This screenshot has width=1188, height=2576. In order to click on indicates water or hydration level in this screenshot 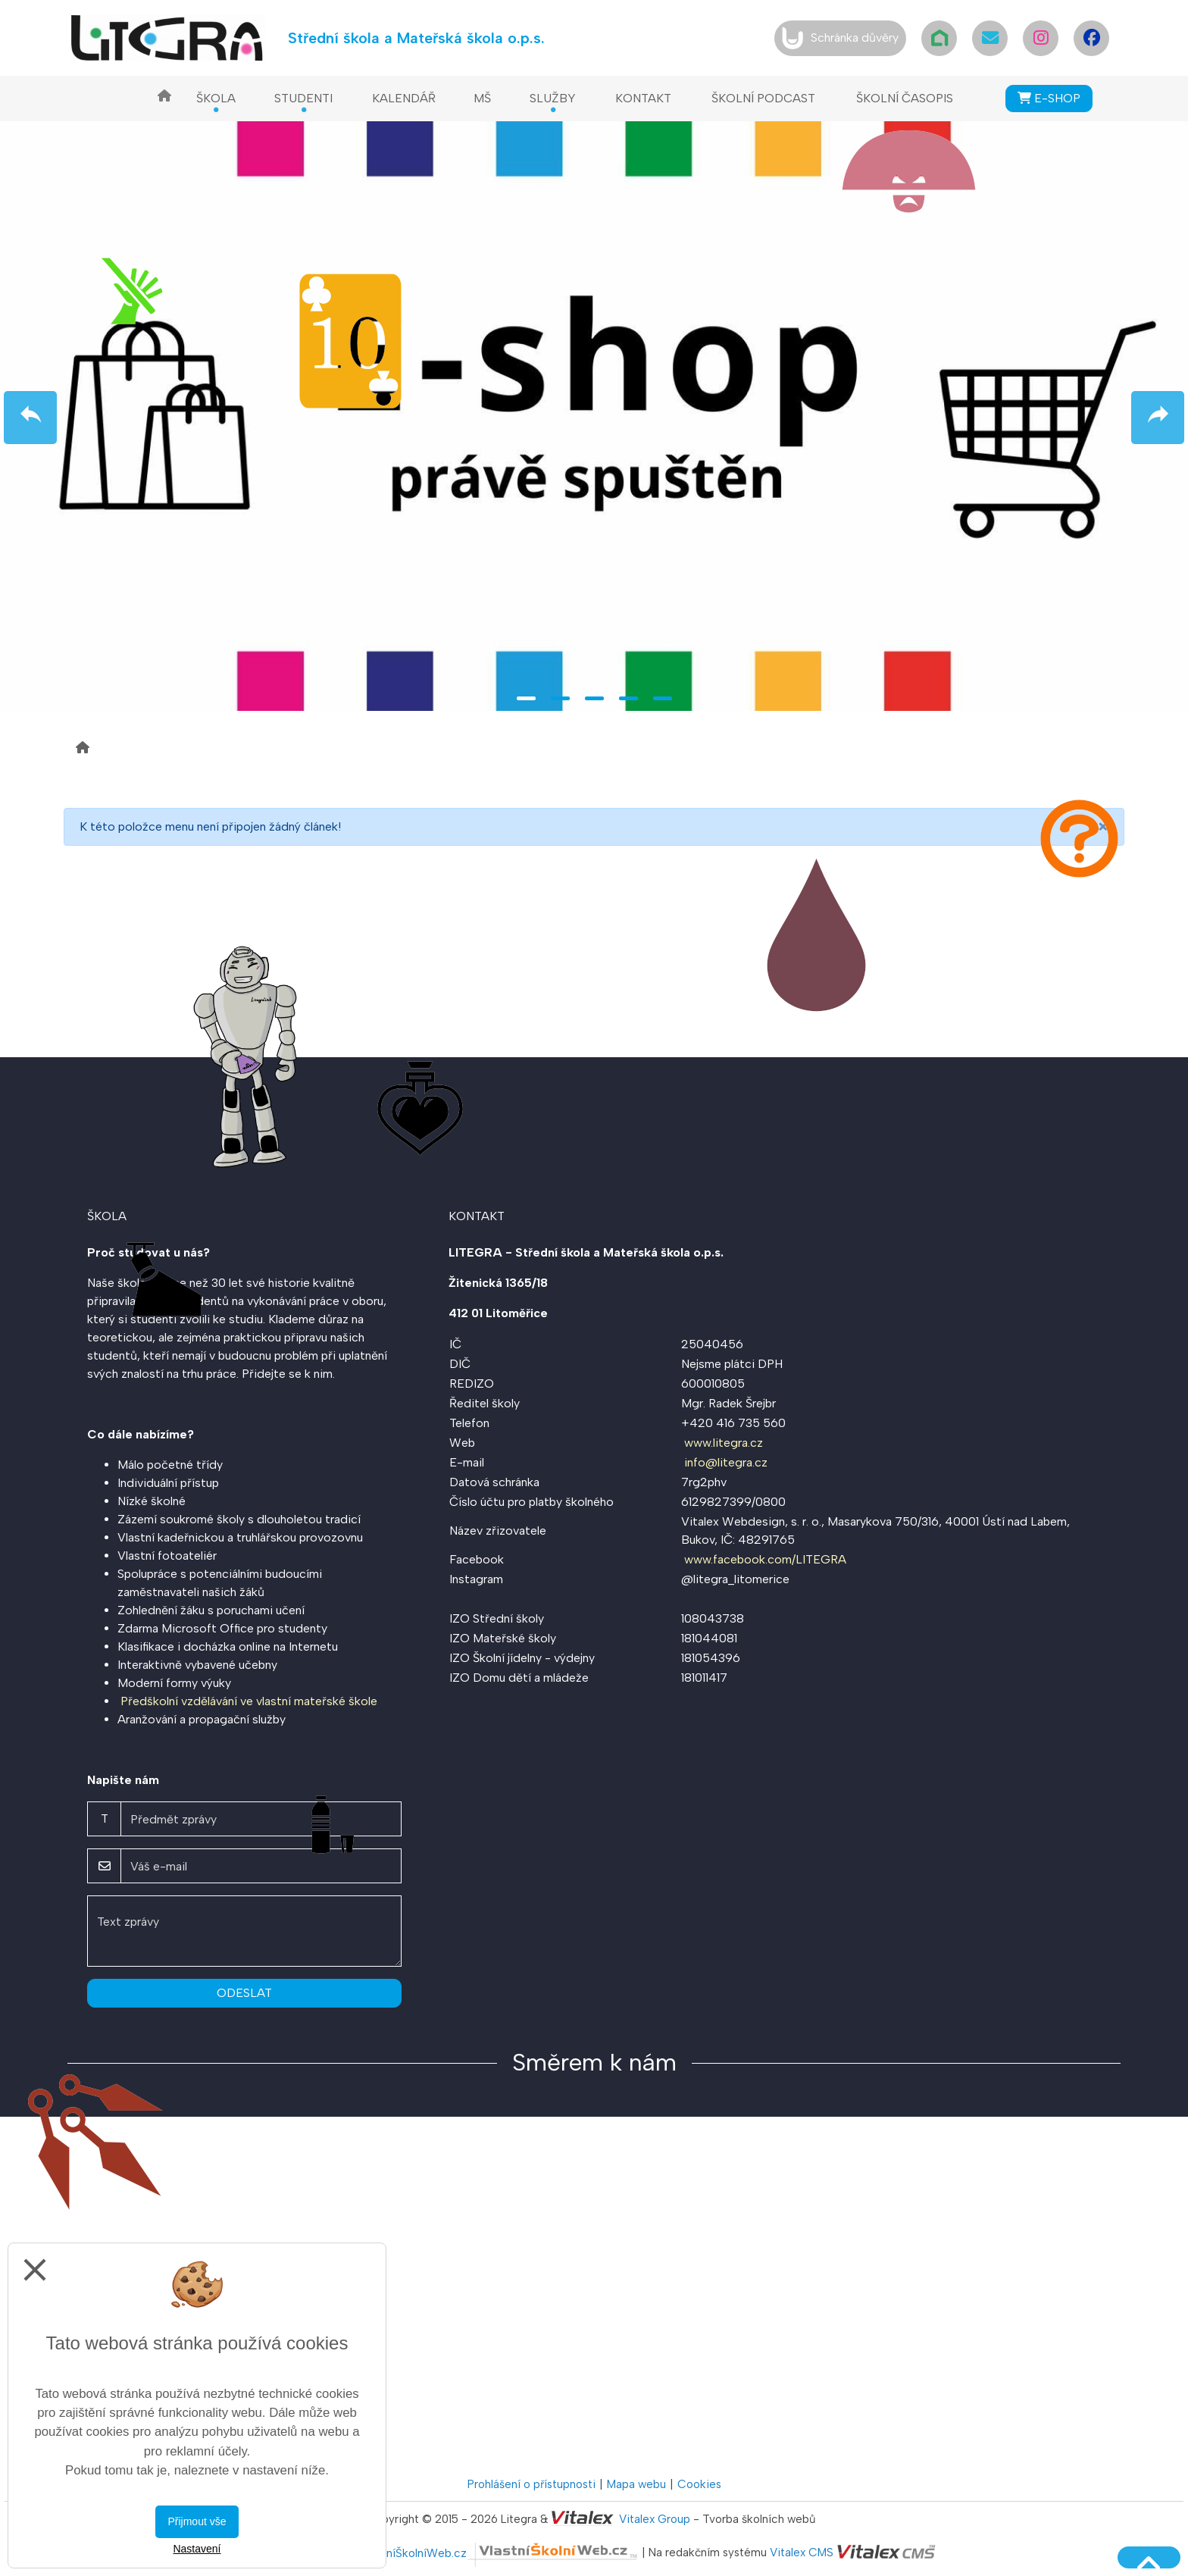, I will do `click(816, 934)`.